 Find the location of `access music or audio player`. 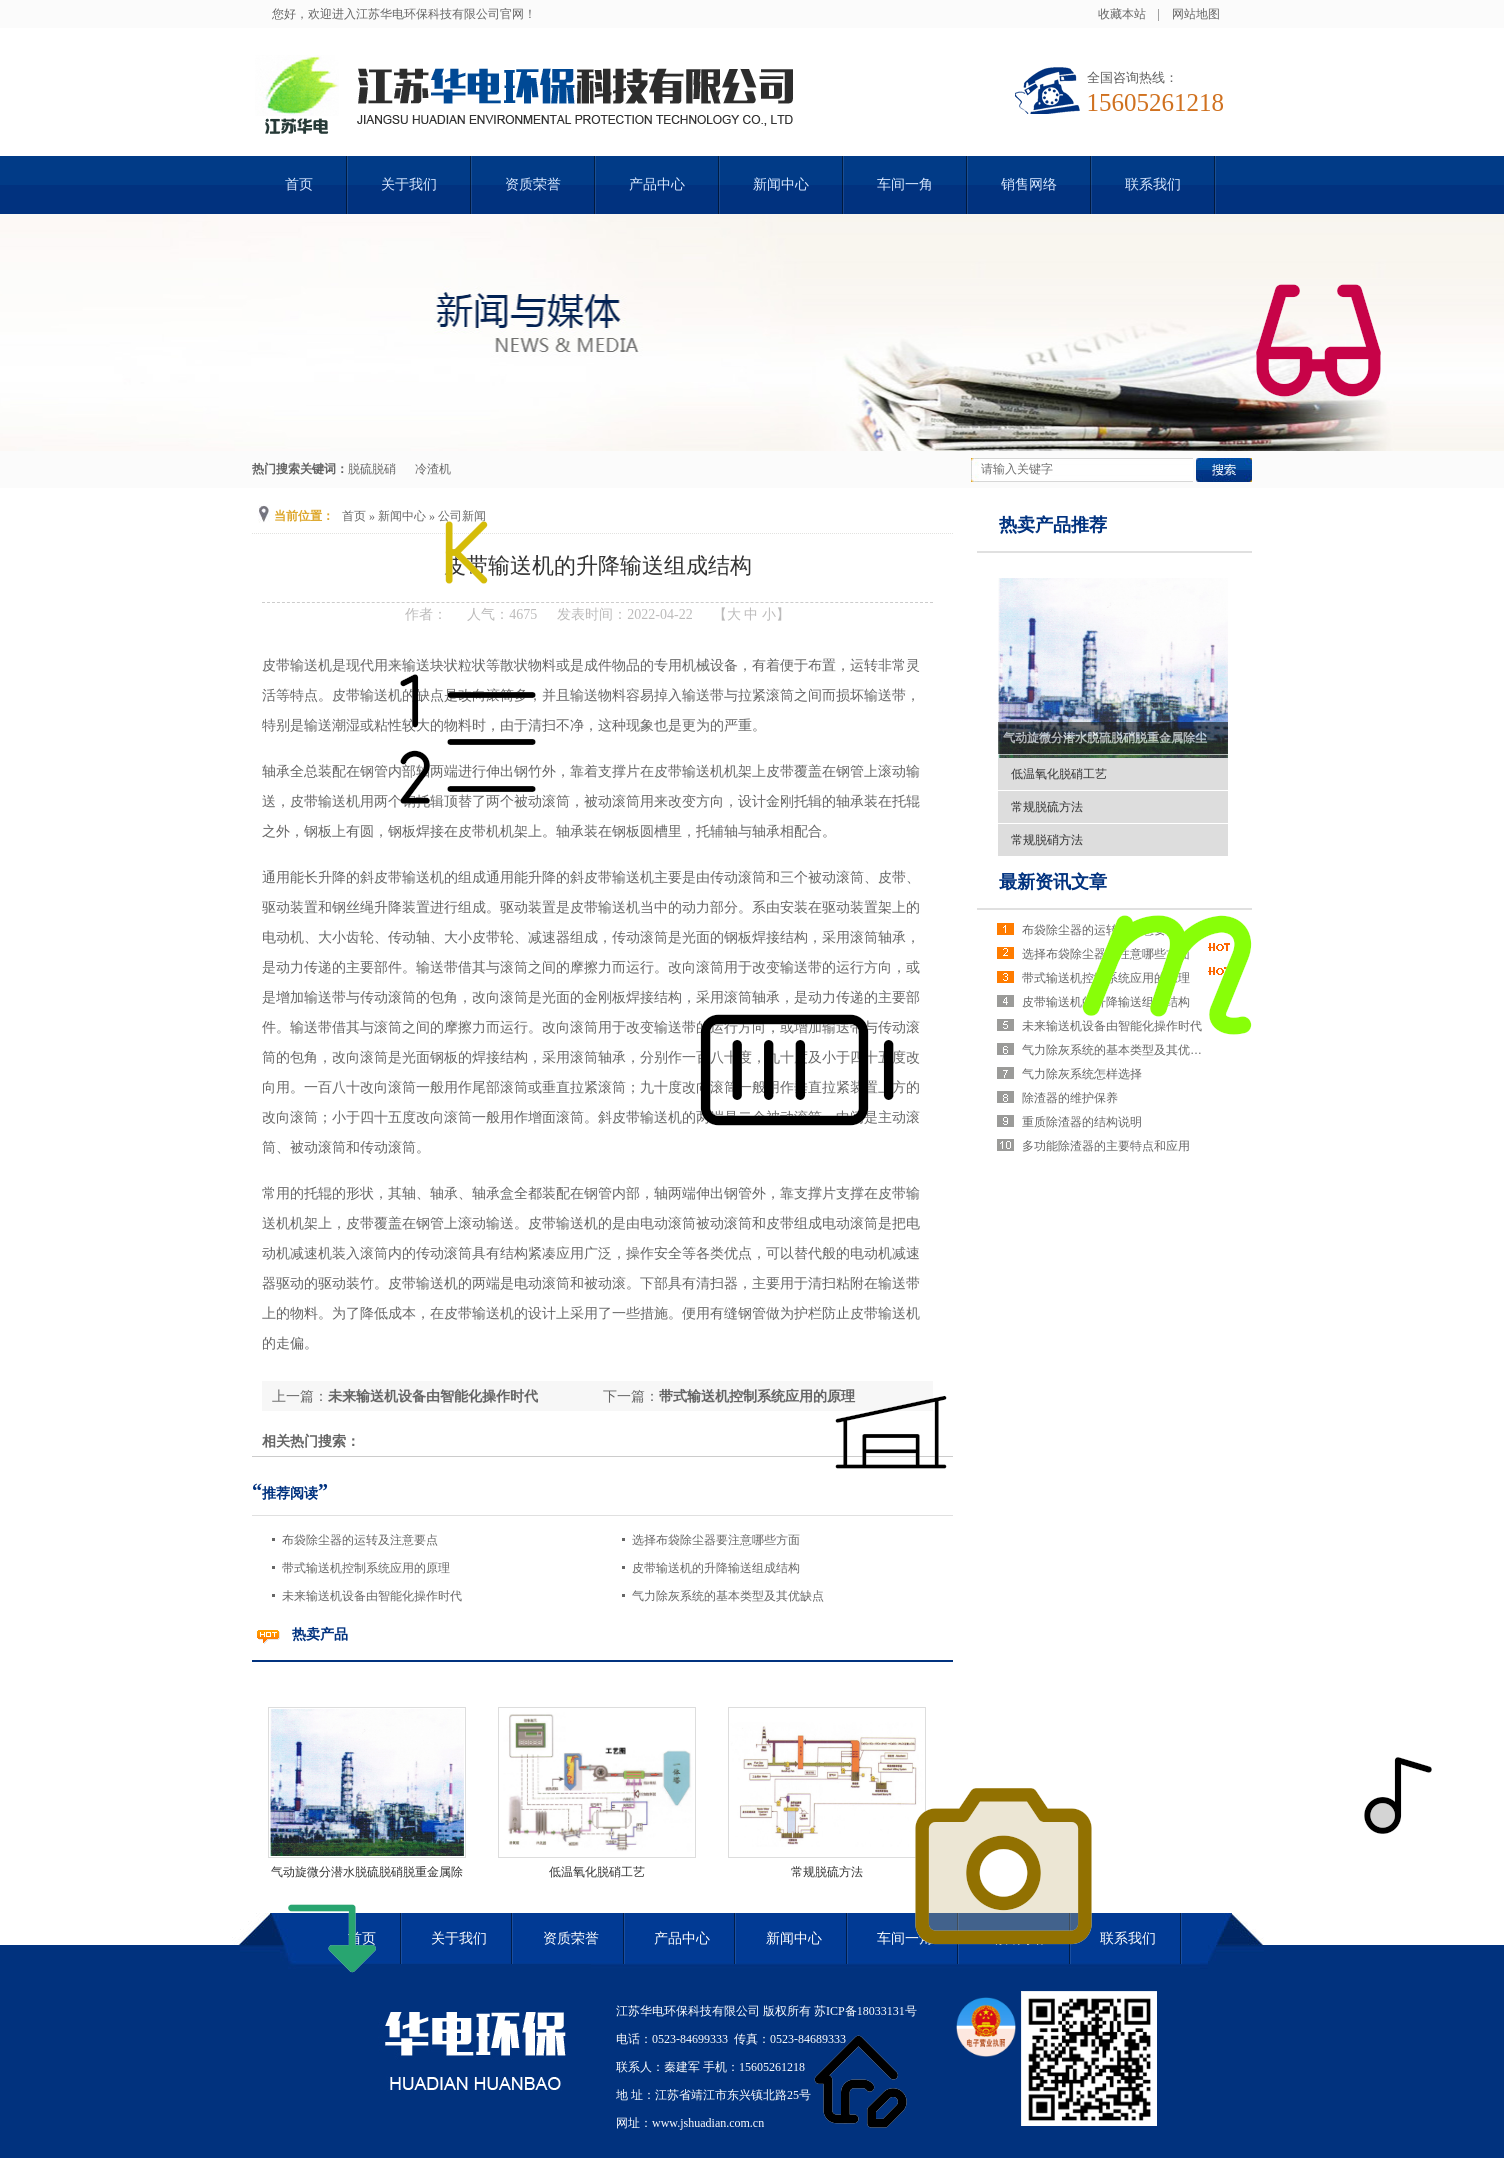

access music or audio player is located at coordinates (1398, 1794).